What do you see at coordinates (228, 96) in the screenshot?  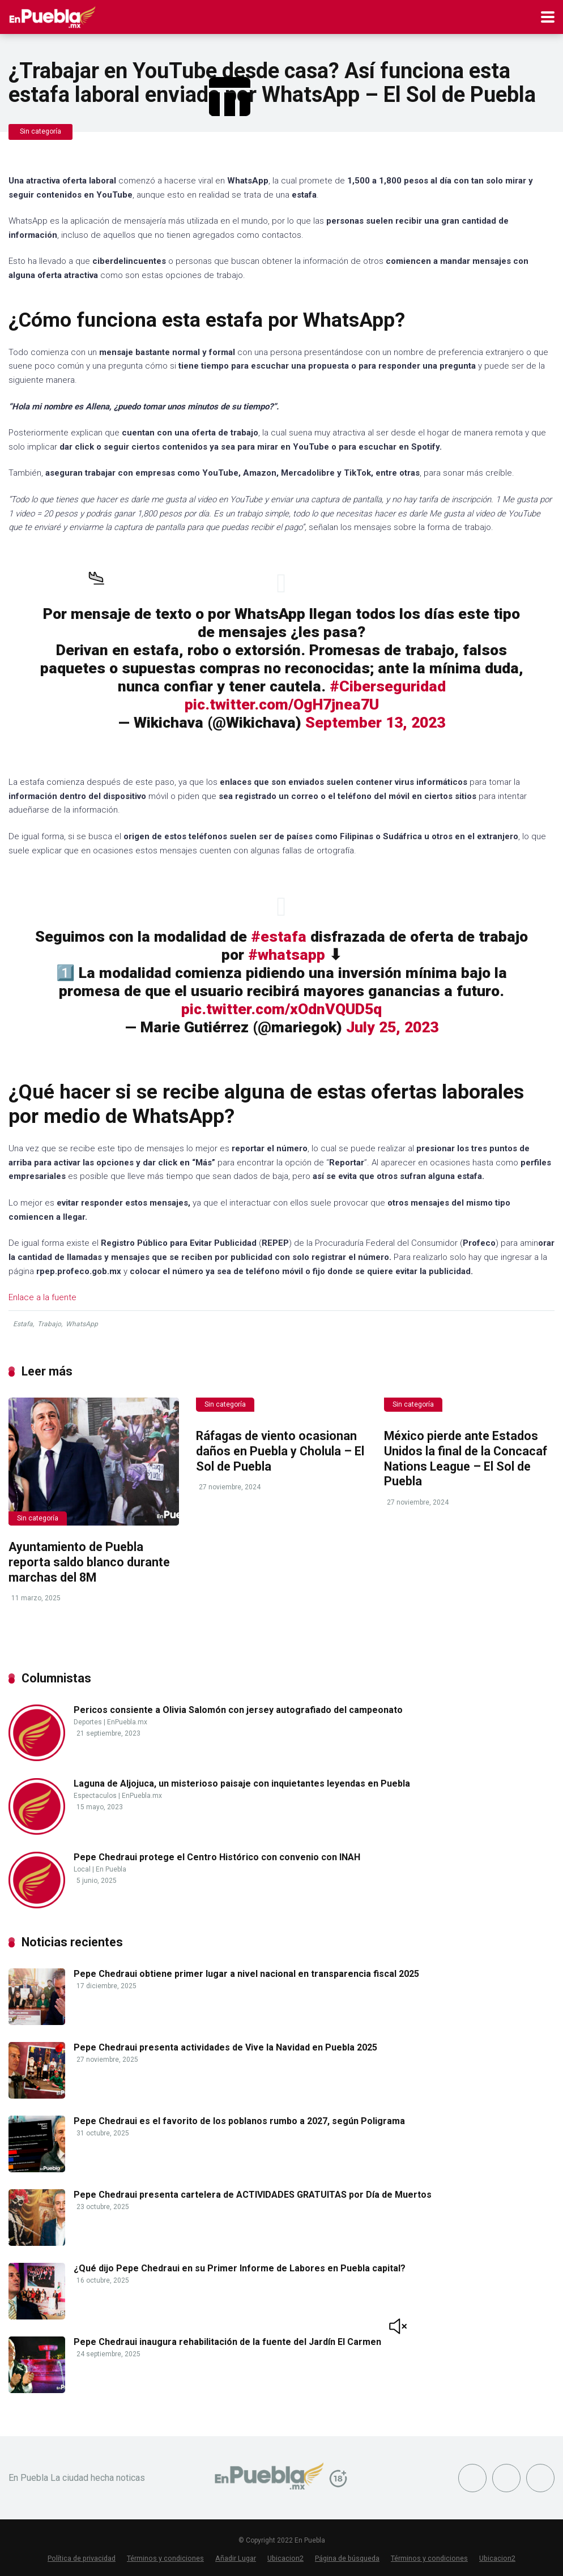 I see `view data in table format` at bounding box center [228, 96].